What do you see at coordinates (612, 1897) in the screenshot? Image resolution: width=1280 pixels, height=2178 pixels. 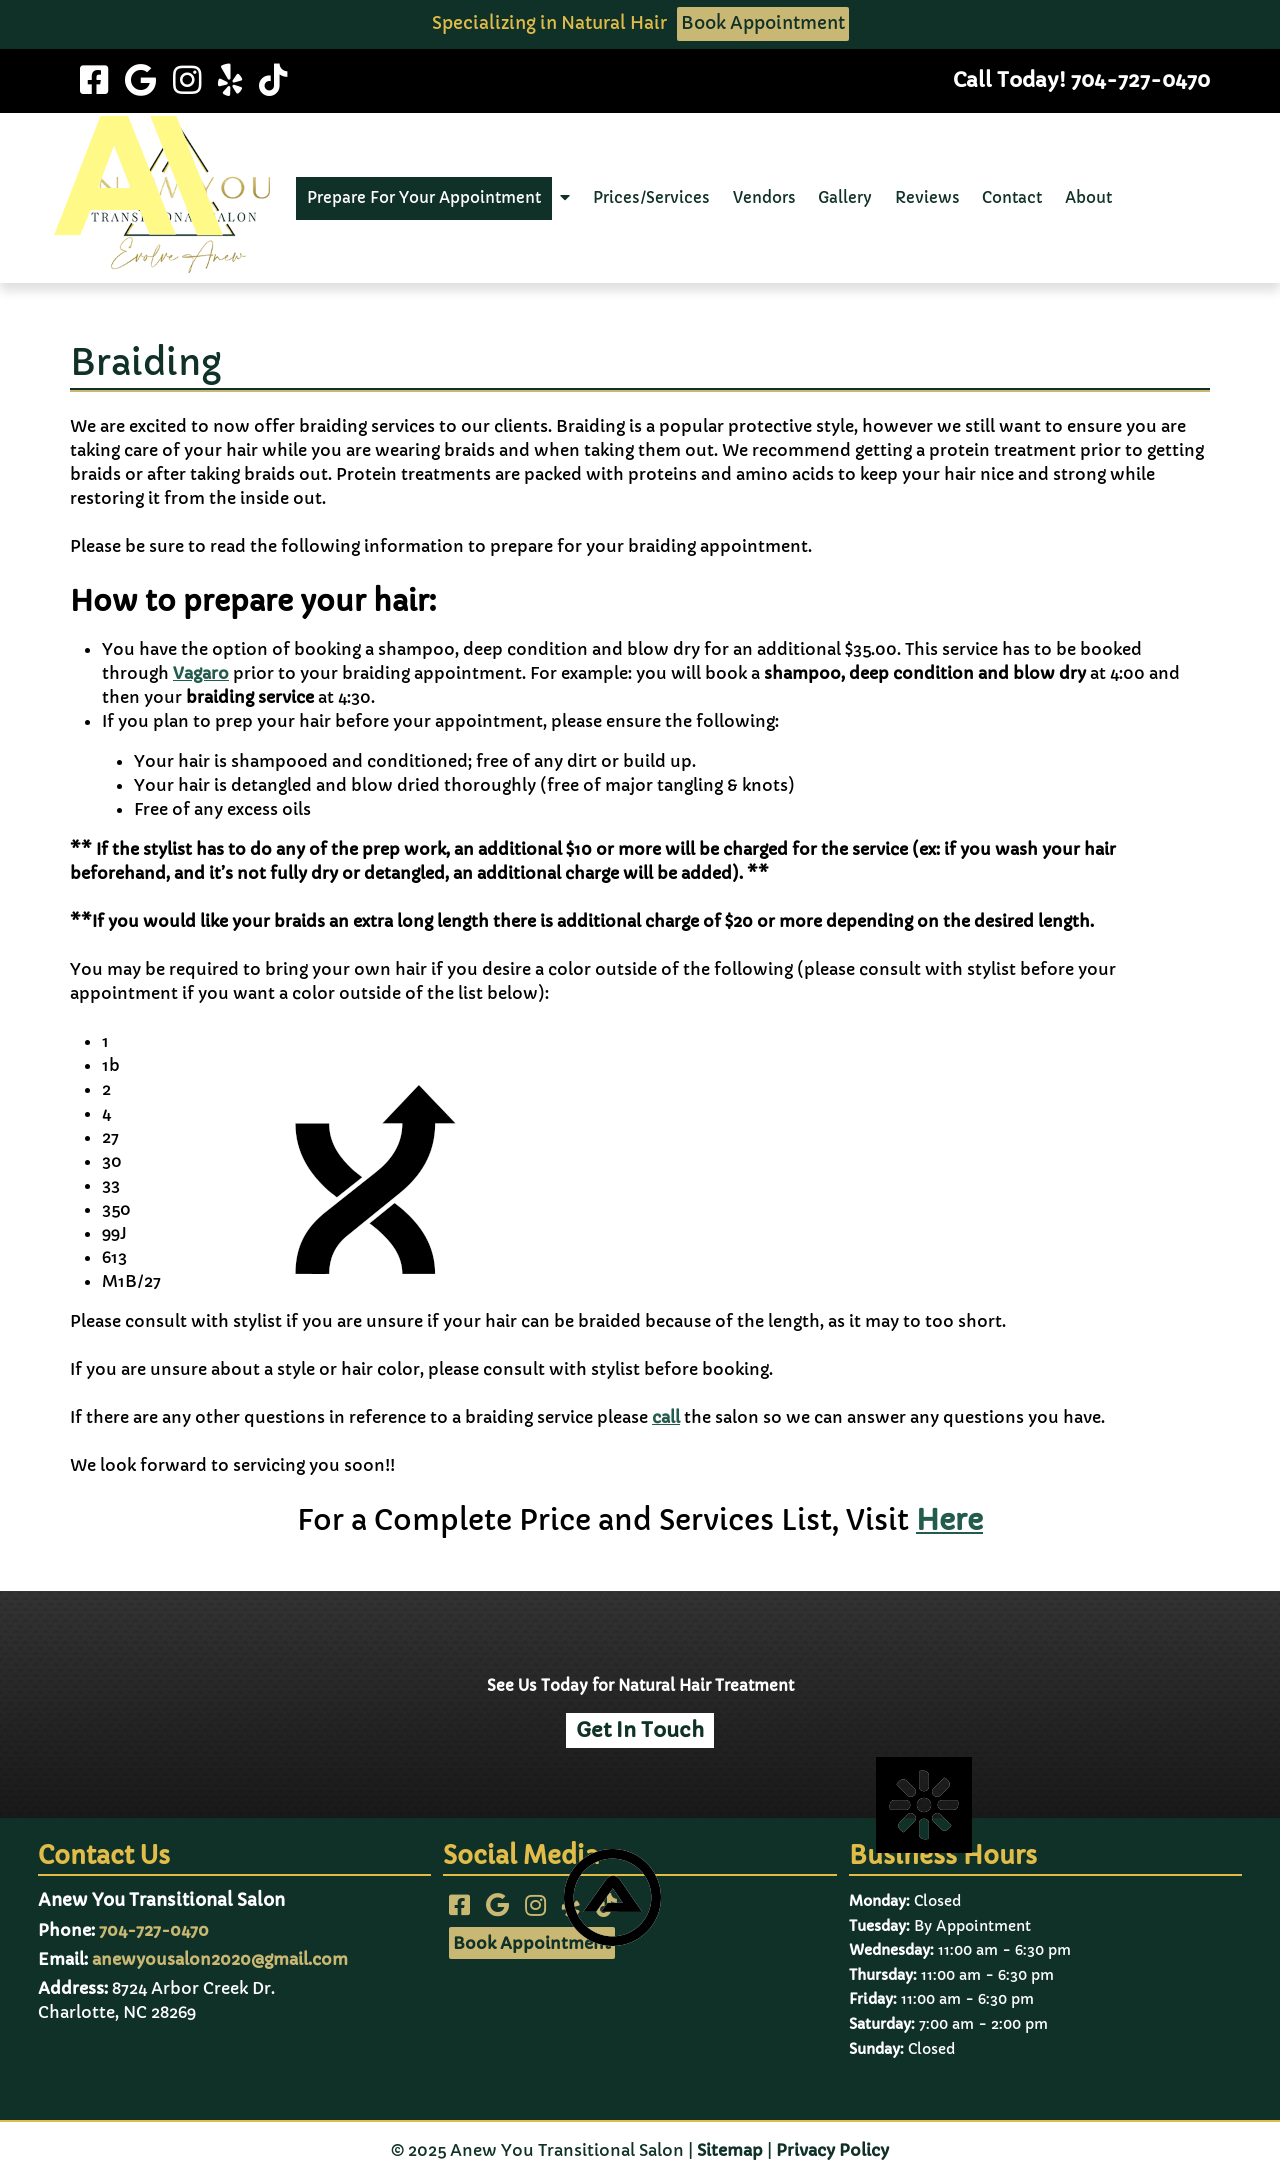 I see `autoit scripting language logo` at bounding box center [612, 1897].